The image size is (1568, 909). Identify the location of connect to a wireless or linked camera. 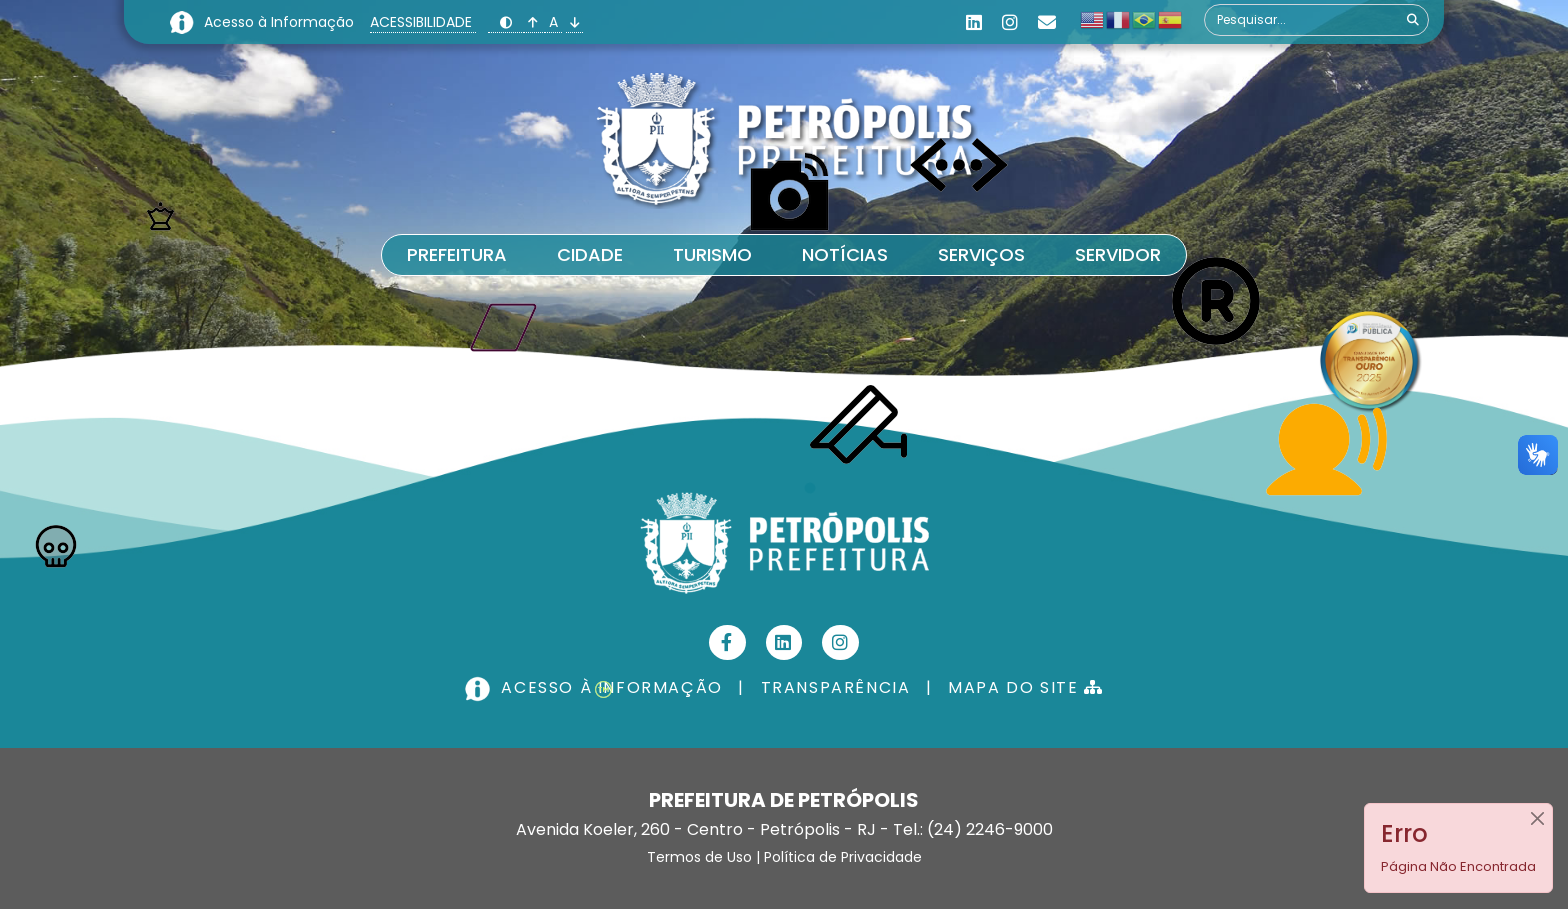
(789, 191).